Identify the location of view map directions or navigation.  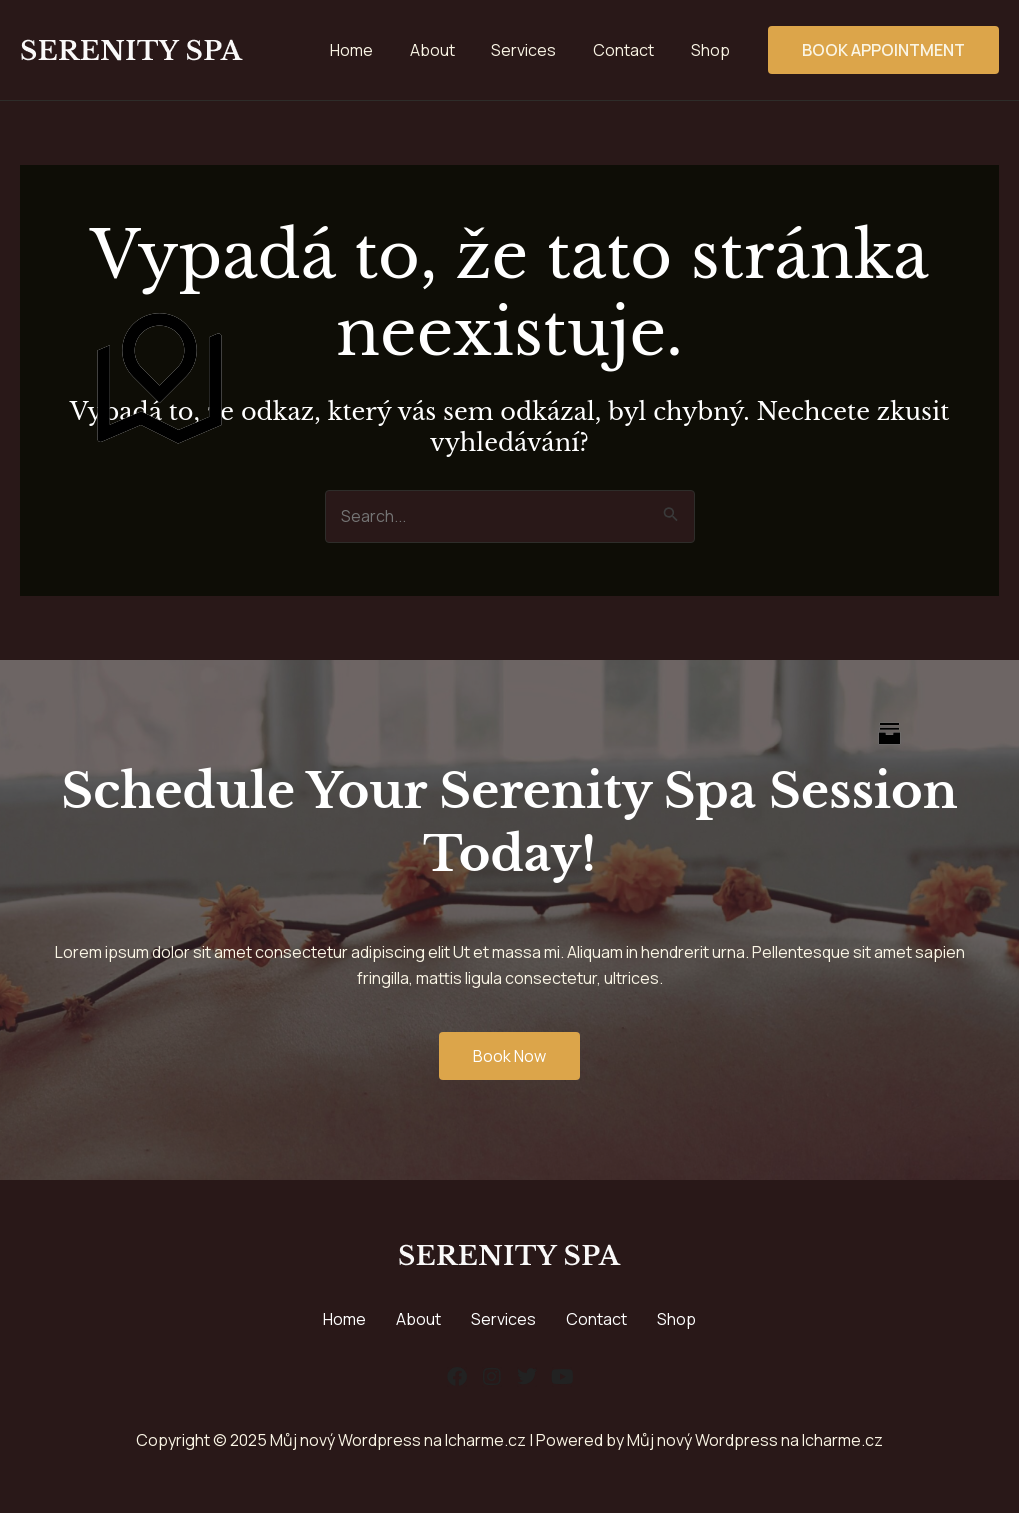
(159, 381).